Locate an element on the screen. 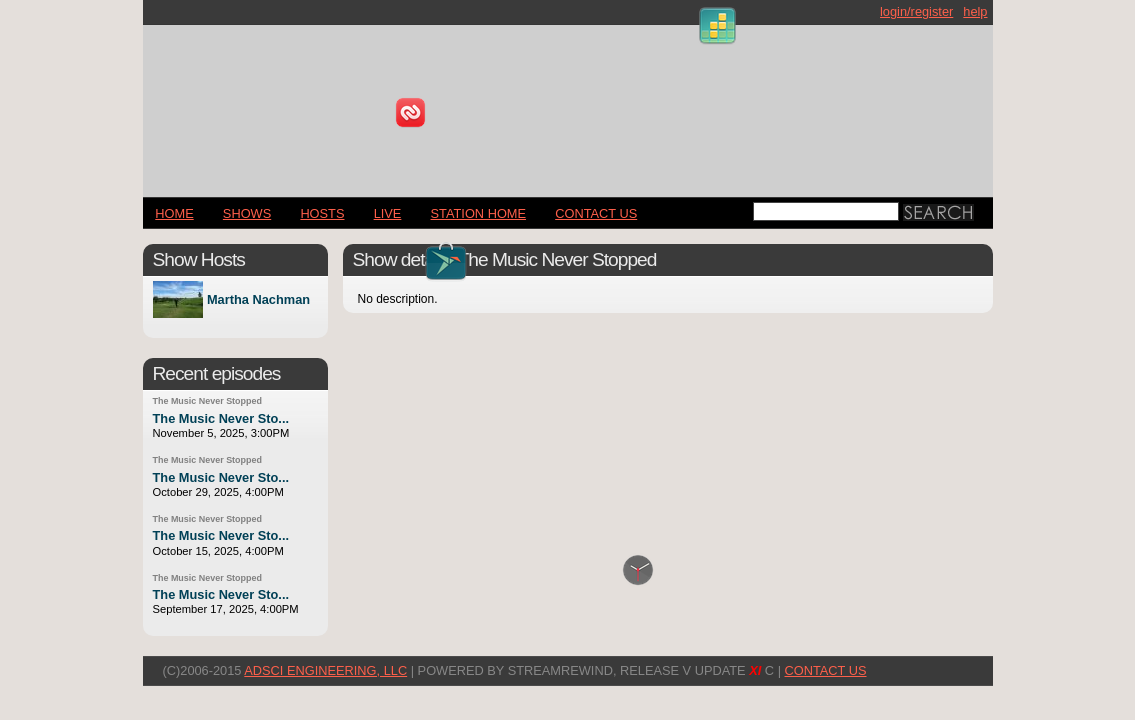  launch quadrapassel tetris-style puzzle game is located at coordinates (717, 25).